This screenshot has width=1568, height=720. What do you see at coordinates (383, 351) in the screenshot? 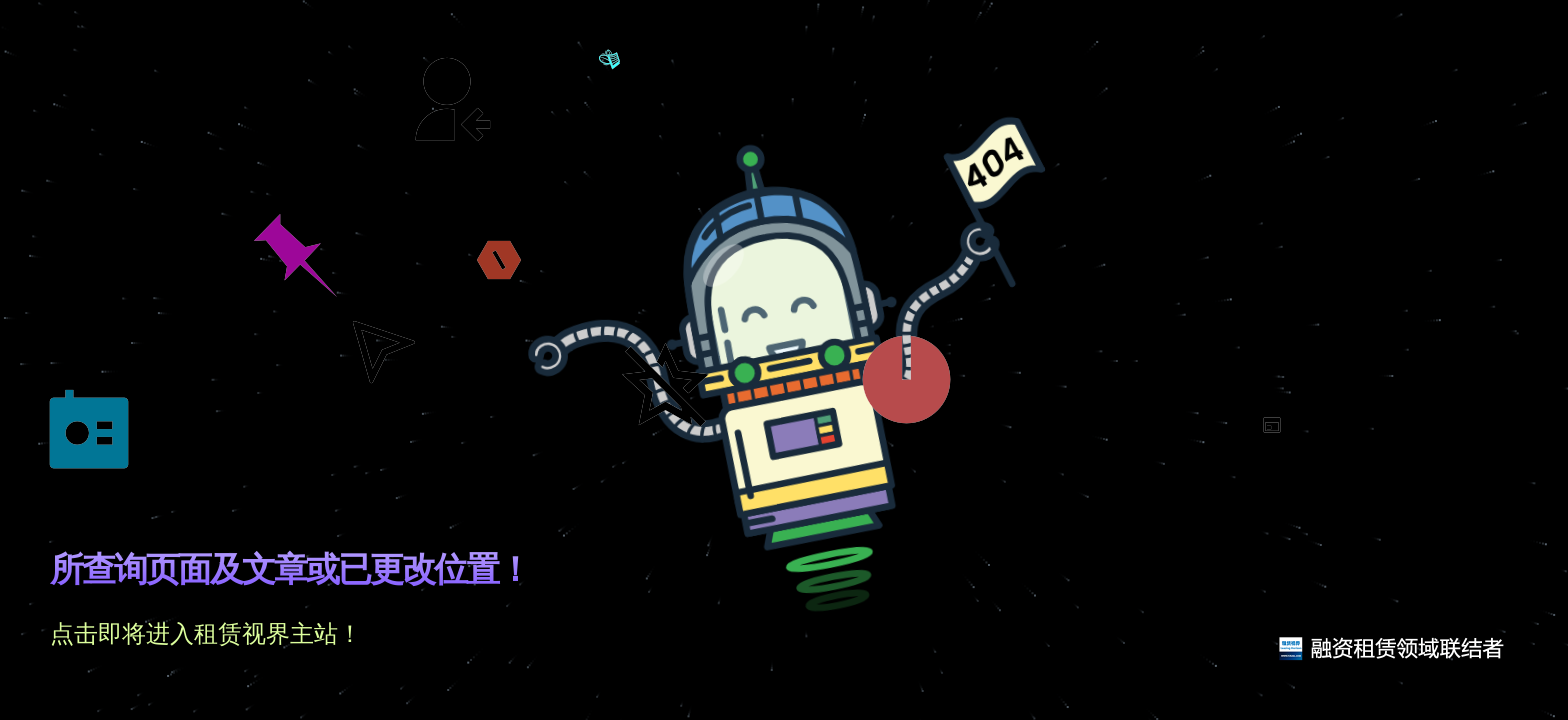
I see `tap to navigate to this location` at bounding box center [383, 351].